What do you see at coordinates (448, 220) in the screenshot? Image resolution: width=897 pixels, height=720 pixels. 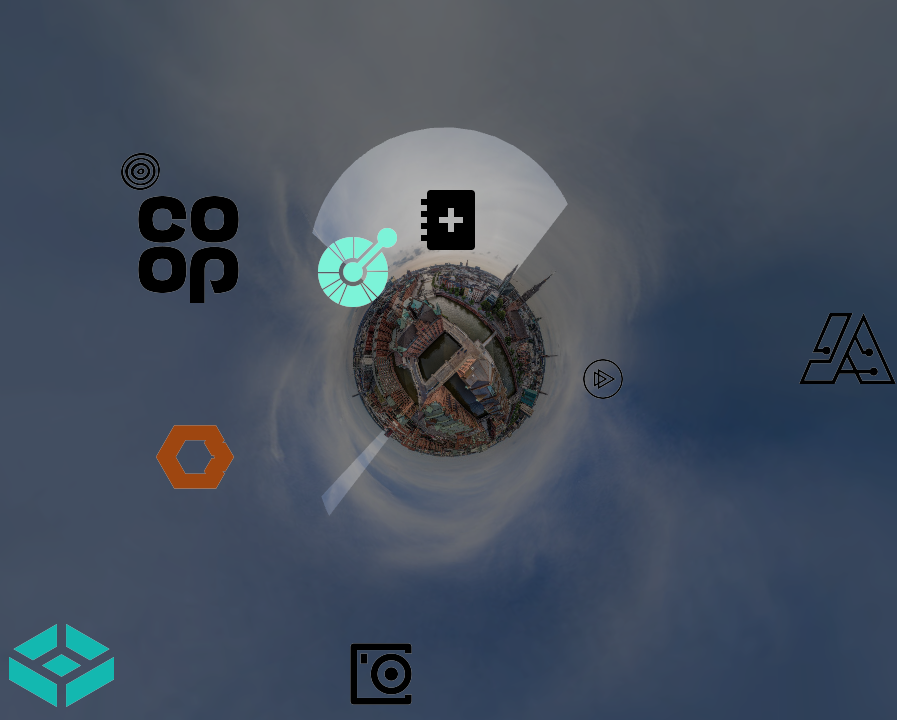 I see `access your health records` at bounding box center [448, 220].